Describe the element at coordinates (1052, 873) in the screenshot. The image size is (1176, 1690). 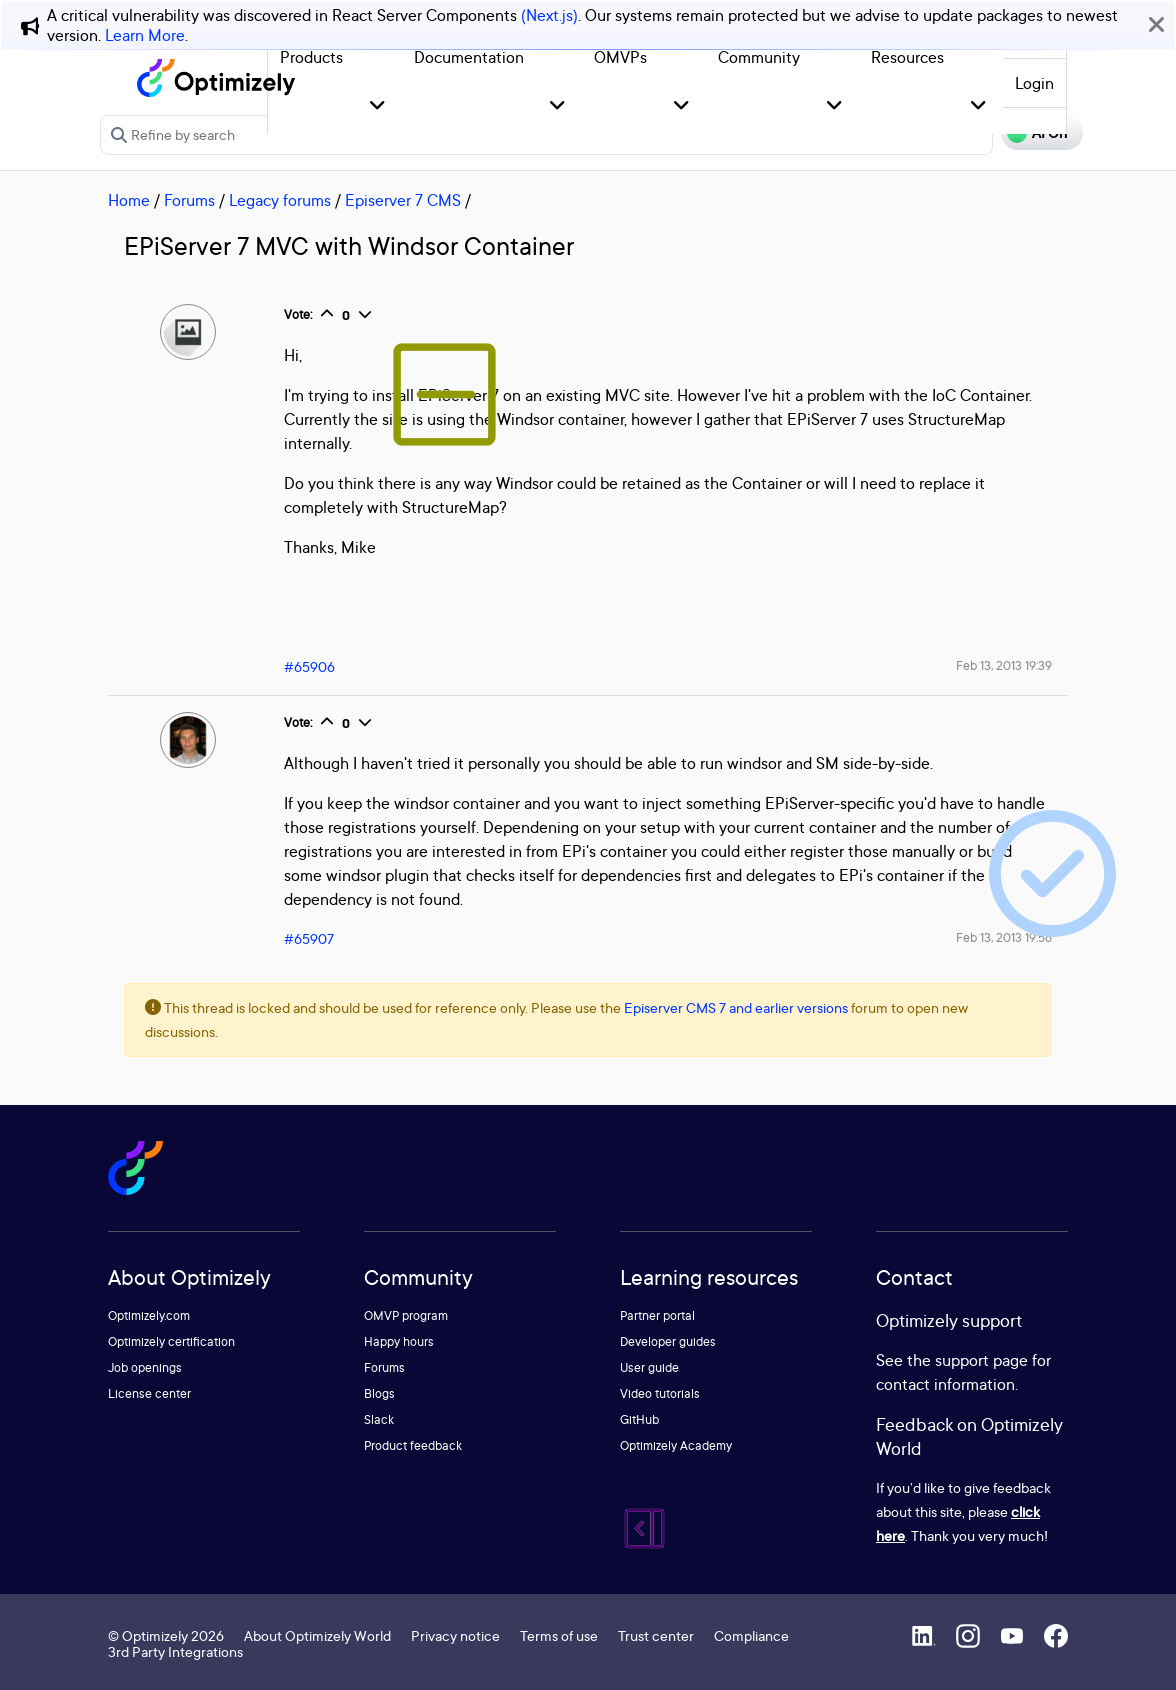
I see `indicates a completed or successful action` at that location.